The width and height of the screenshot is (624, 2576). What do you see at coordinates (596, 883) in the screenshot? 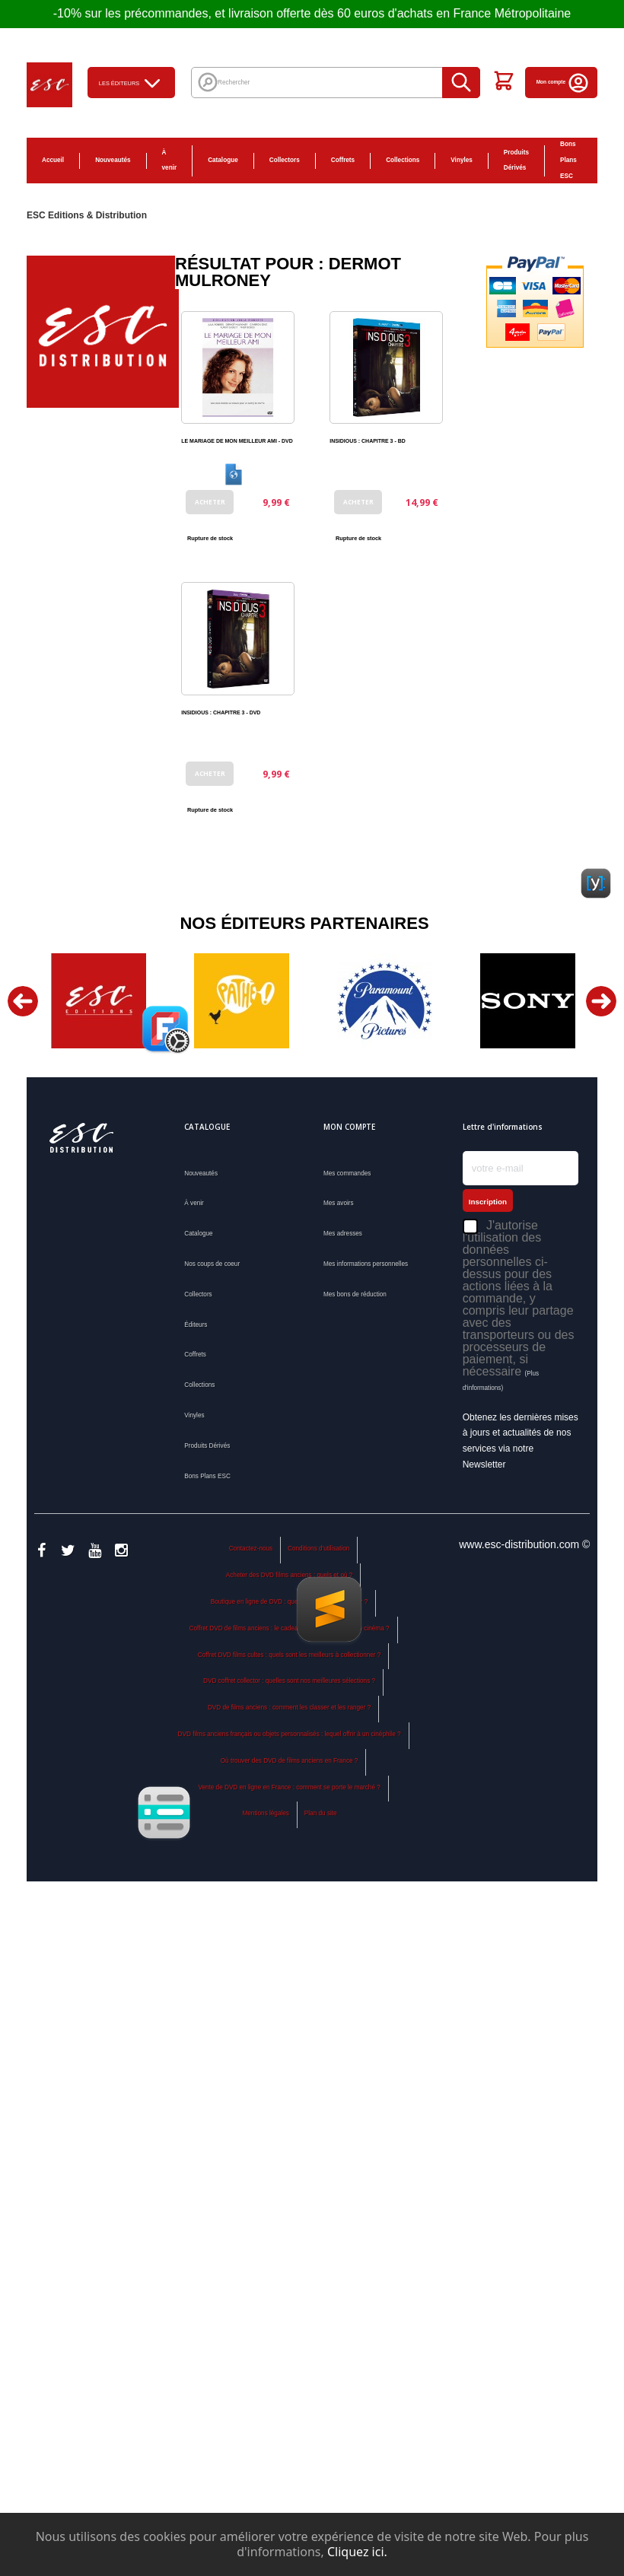
I see `launch ipython interactive python shell` at bounding box center [596, 883].